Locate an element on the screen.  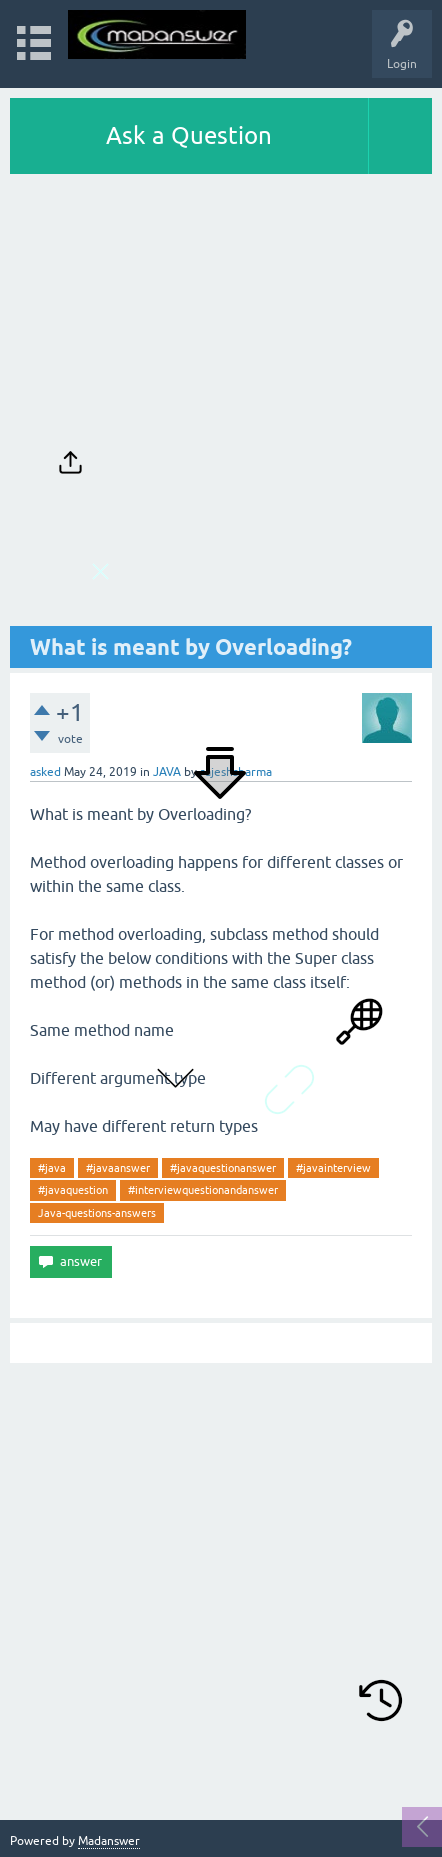
view history or recent activity is located at coordinates (381, 1700).